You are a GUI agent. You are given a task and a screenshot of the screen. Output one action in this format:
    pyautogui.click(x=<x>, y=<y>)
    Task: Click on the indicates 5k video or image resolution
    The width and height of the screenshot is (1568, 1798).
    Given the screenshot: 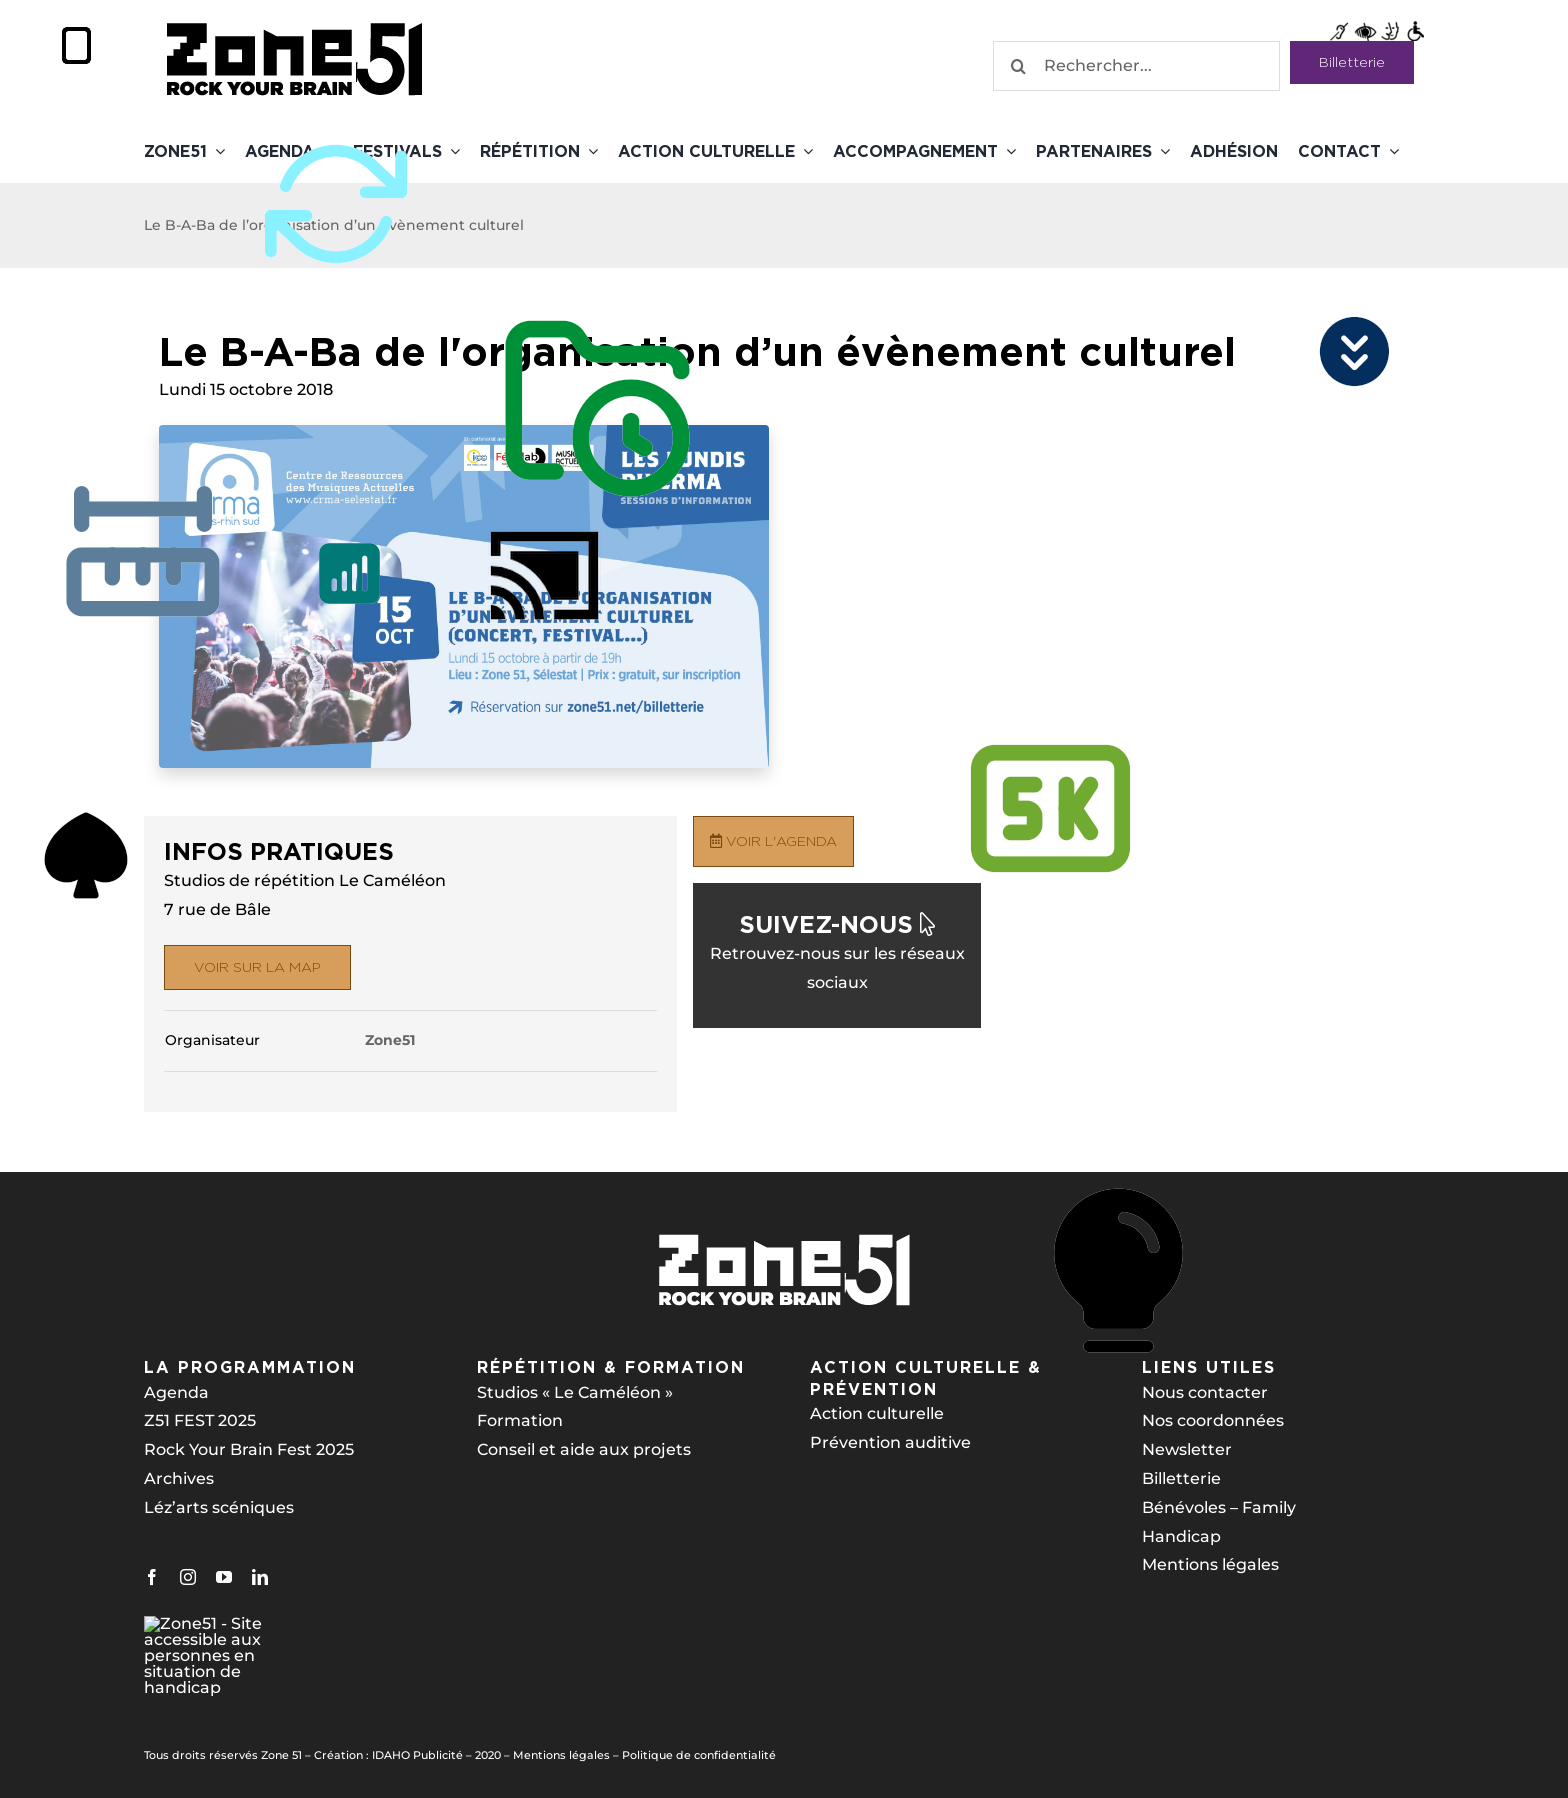 What is the action you would take?
    pyautogui.click(x=1050, y=808)
    